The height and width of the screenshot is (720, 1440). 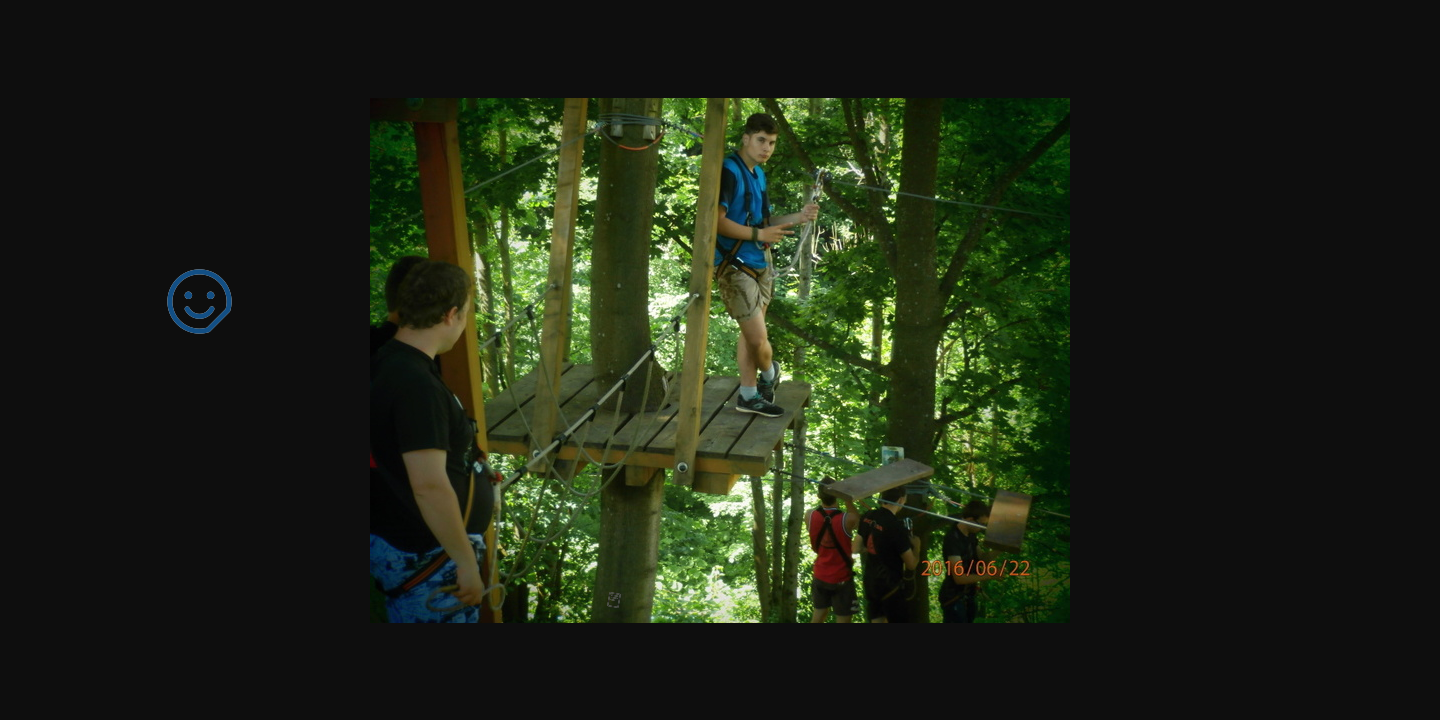 What do you see at coordinates (614, 600) in the screenshot?
I see `view your resume or CV` at bounding box center [614, 600].